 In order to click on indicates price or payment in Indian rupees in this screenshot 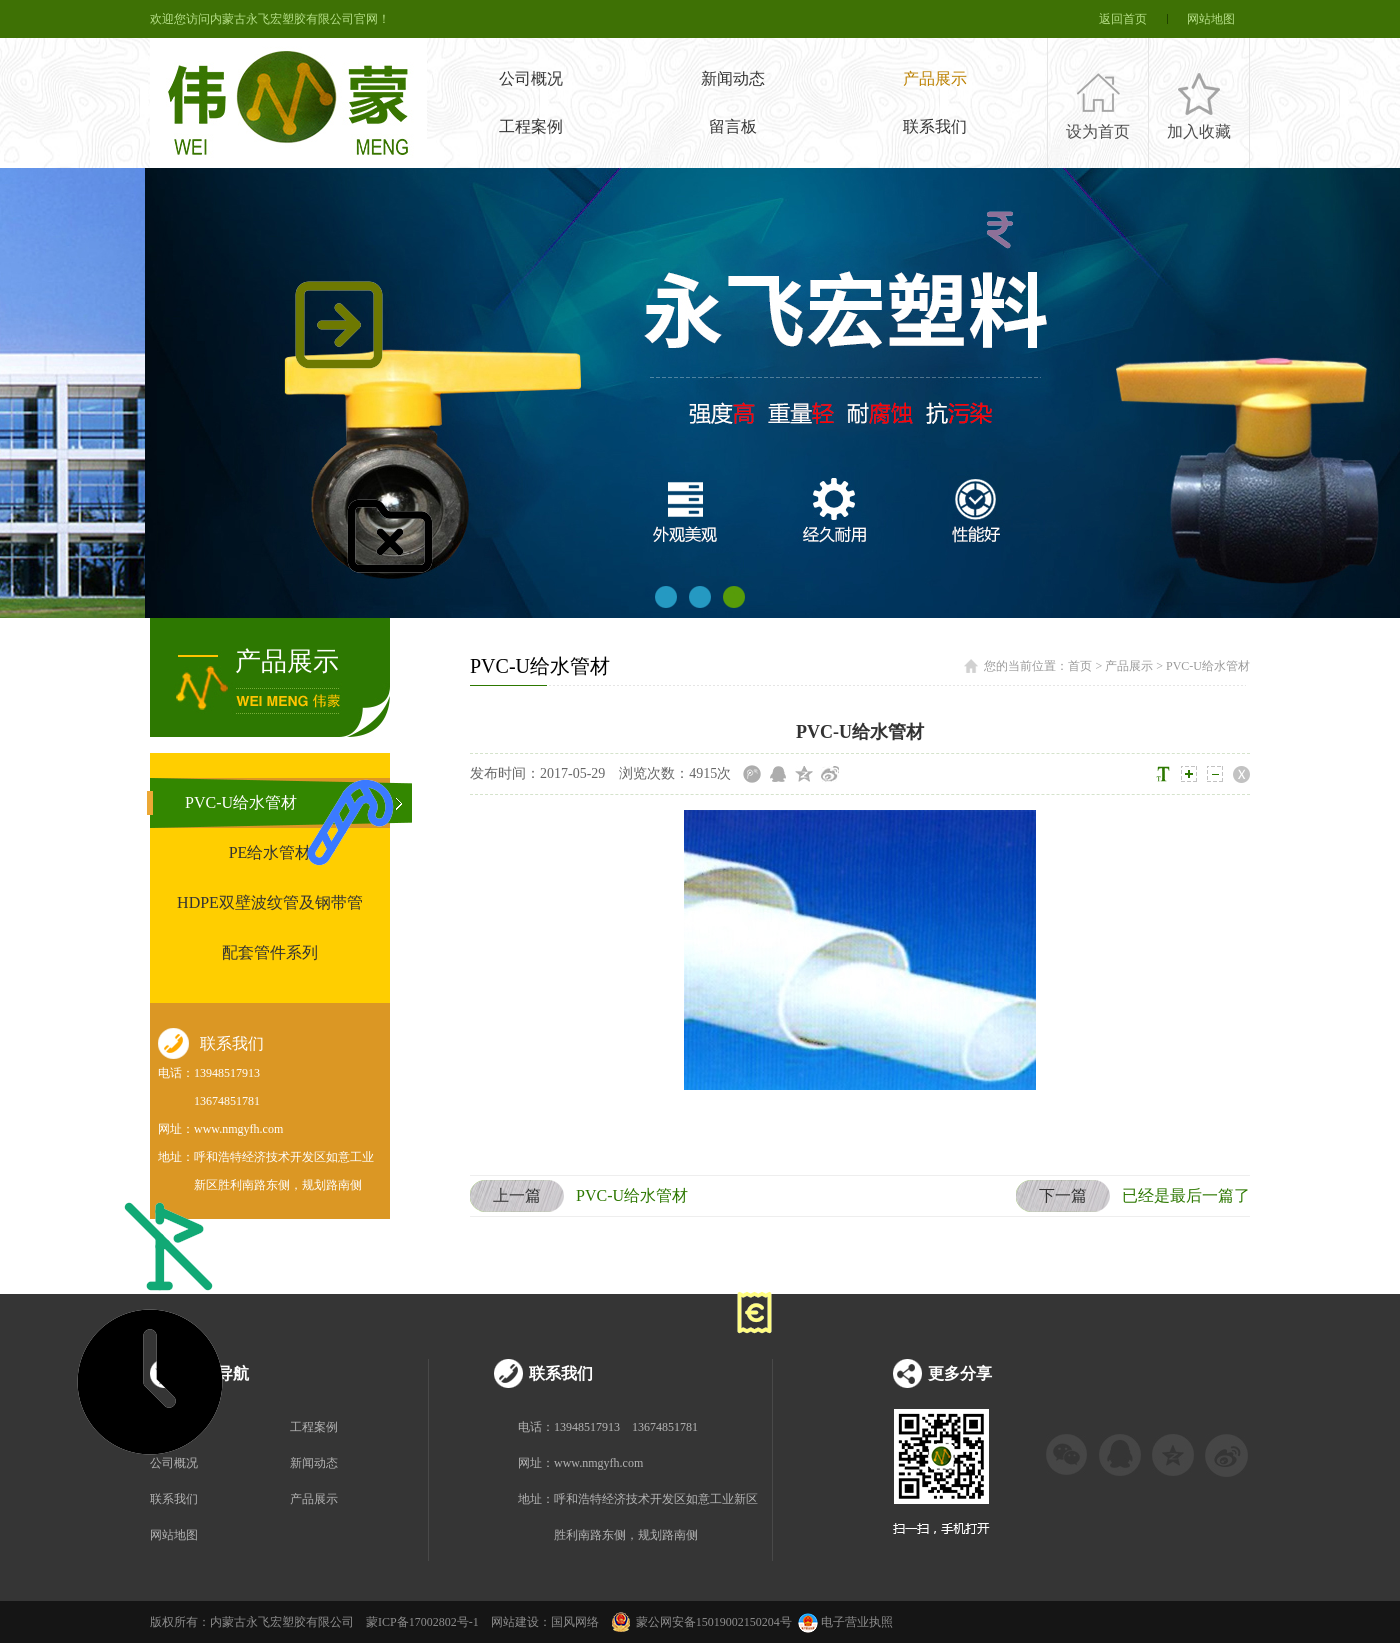, I will do `click(1000, 230)`.